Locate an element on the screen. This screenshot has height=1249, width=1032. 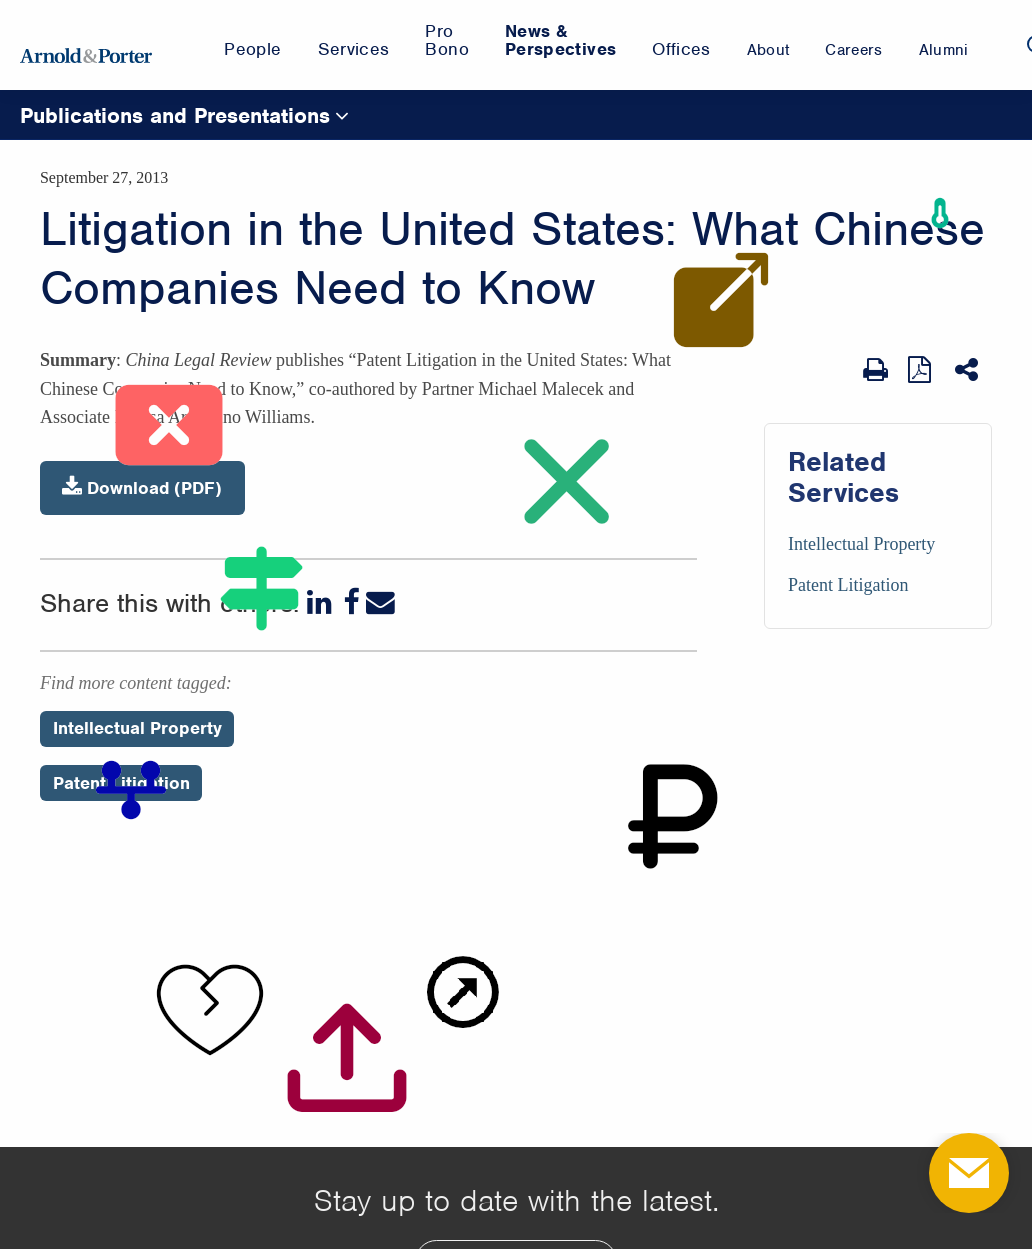
view timeline or chronological history is located at coordinates (131, 790).